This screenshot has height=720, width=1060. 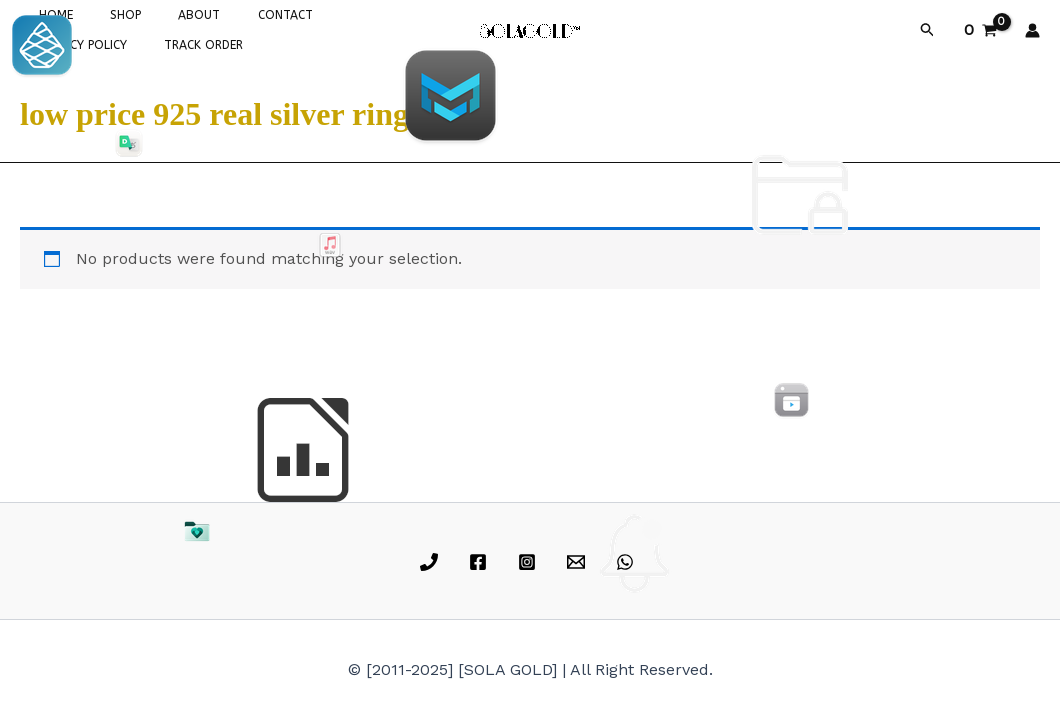 I want to click on open LibreOffice Calc spreadsheet application, so click(x=303, y=450).